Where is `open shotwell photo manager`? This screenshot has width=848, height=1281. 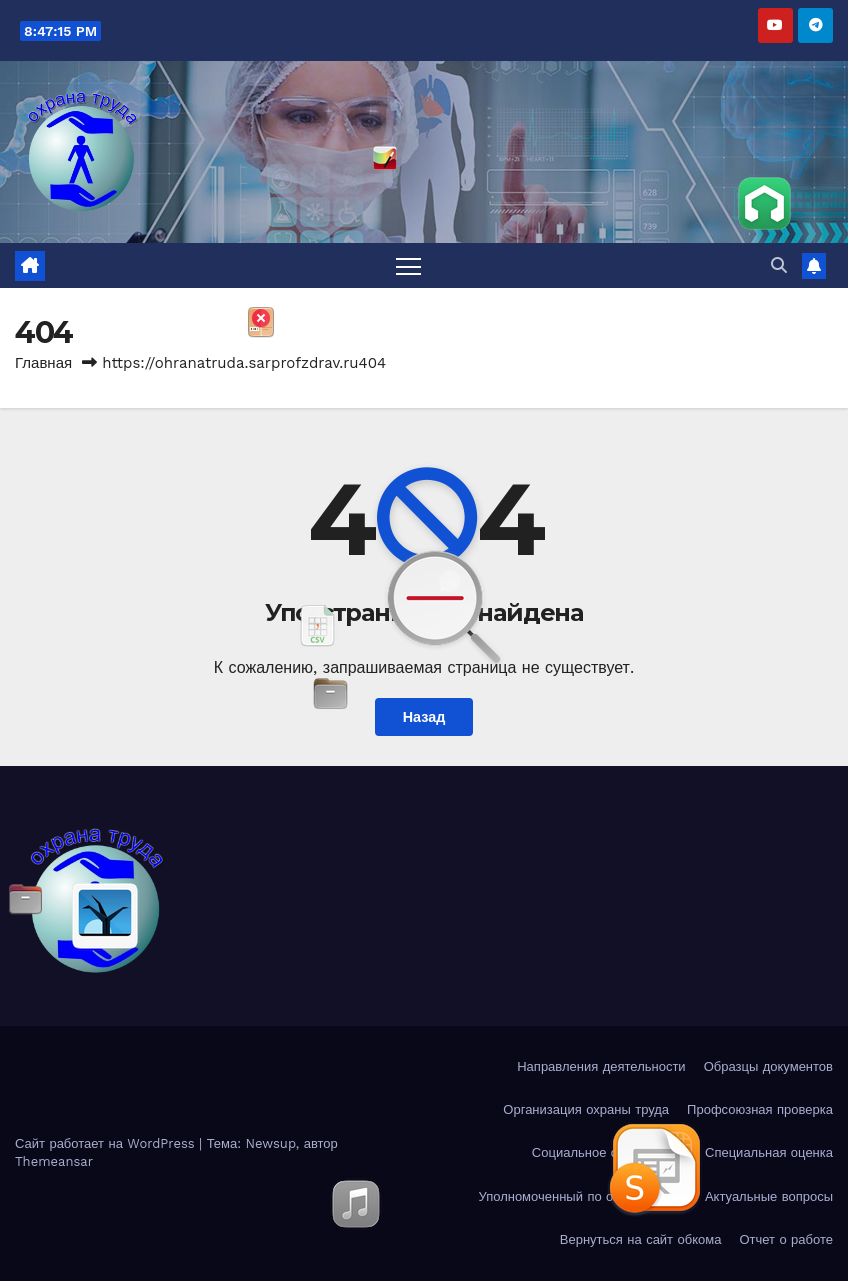
open shotwell photo manager is located at coordinates (105, 916).